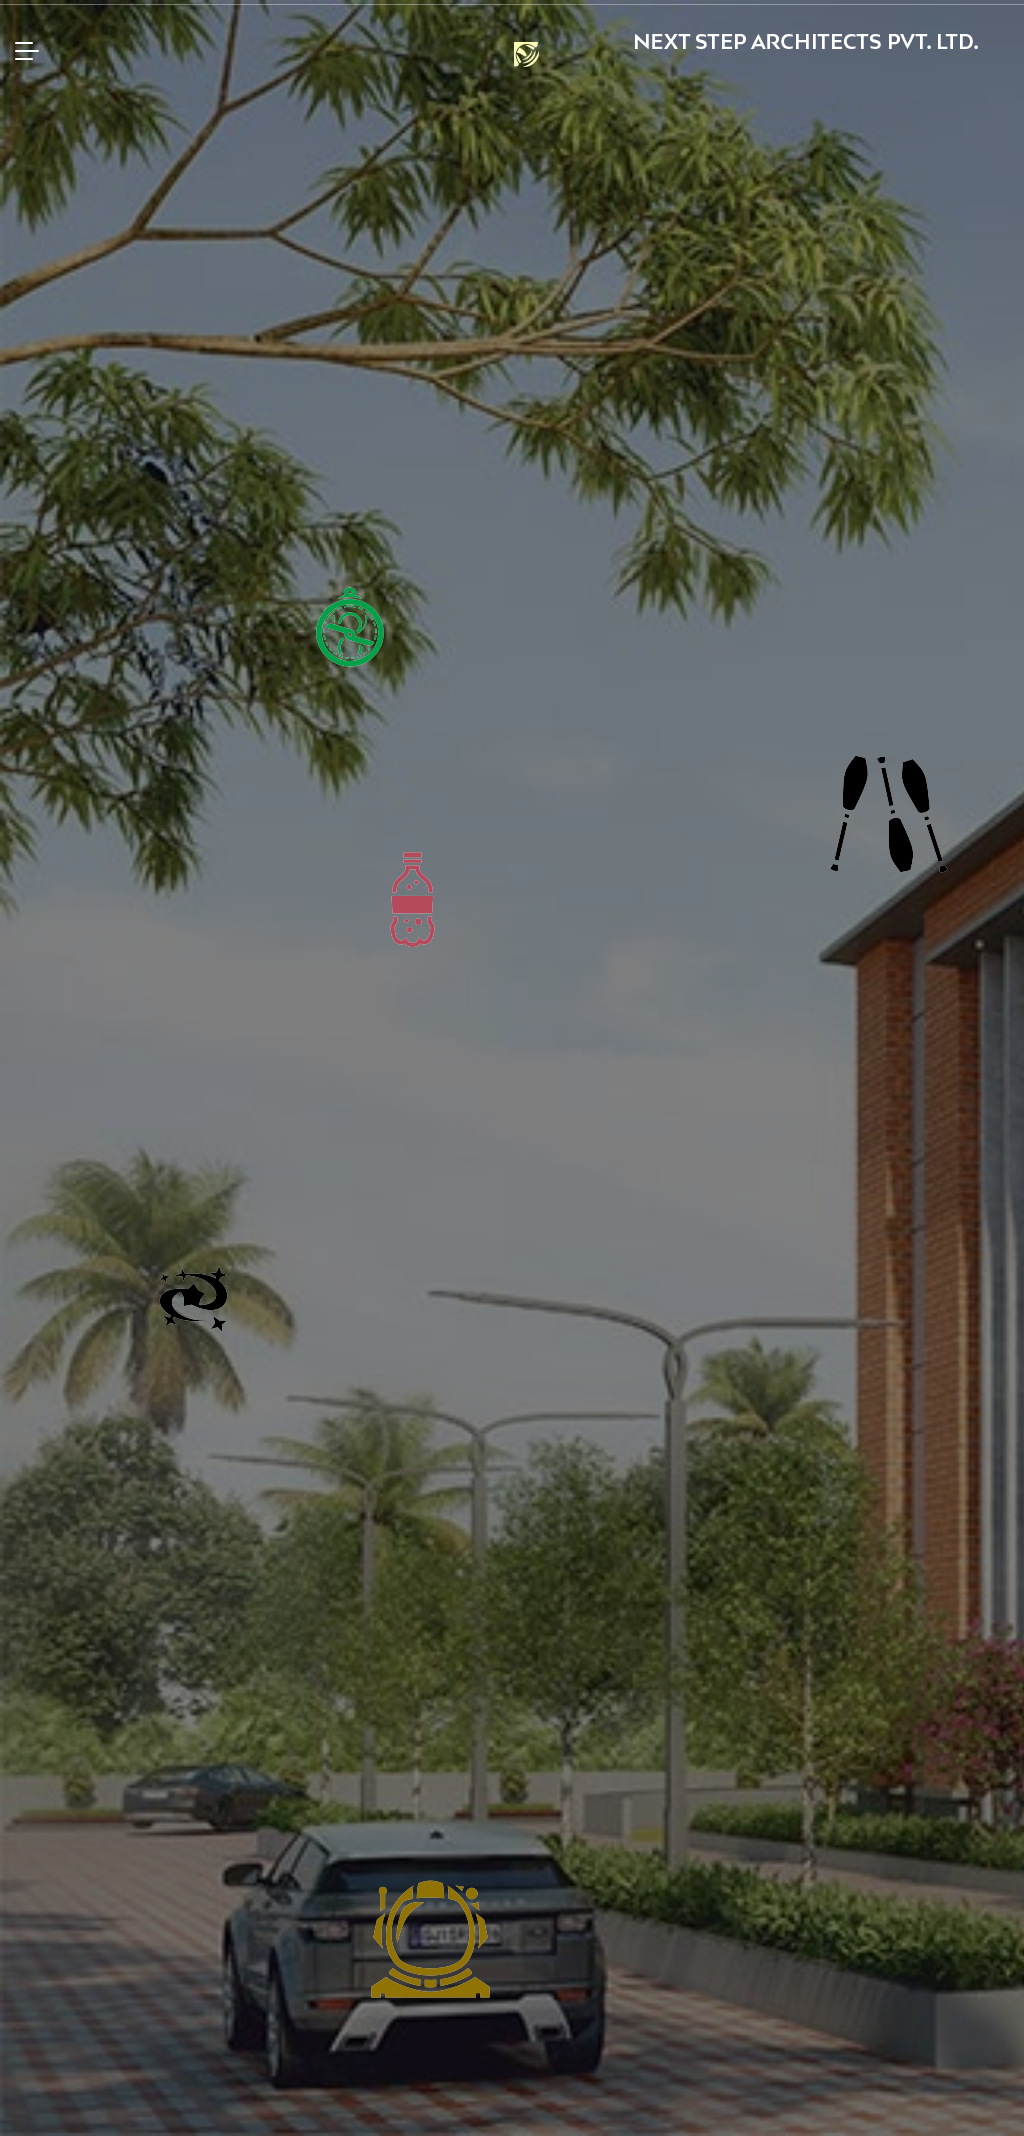  What do you see at coordinates (350, 627) in the screenshot?
I see `navigate to astronomy or celestial tools` at bounding box center [350, 627].